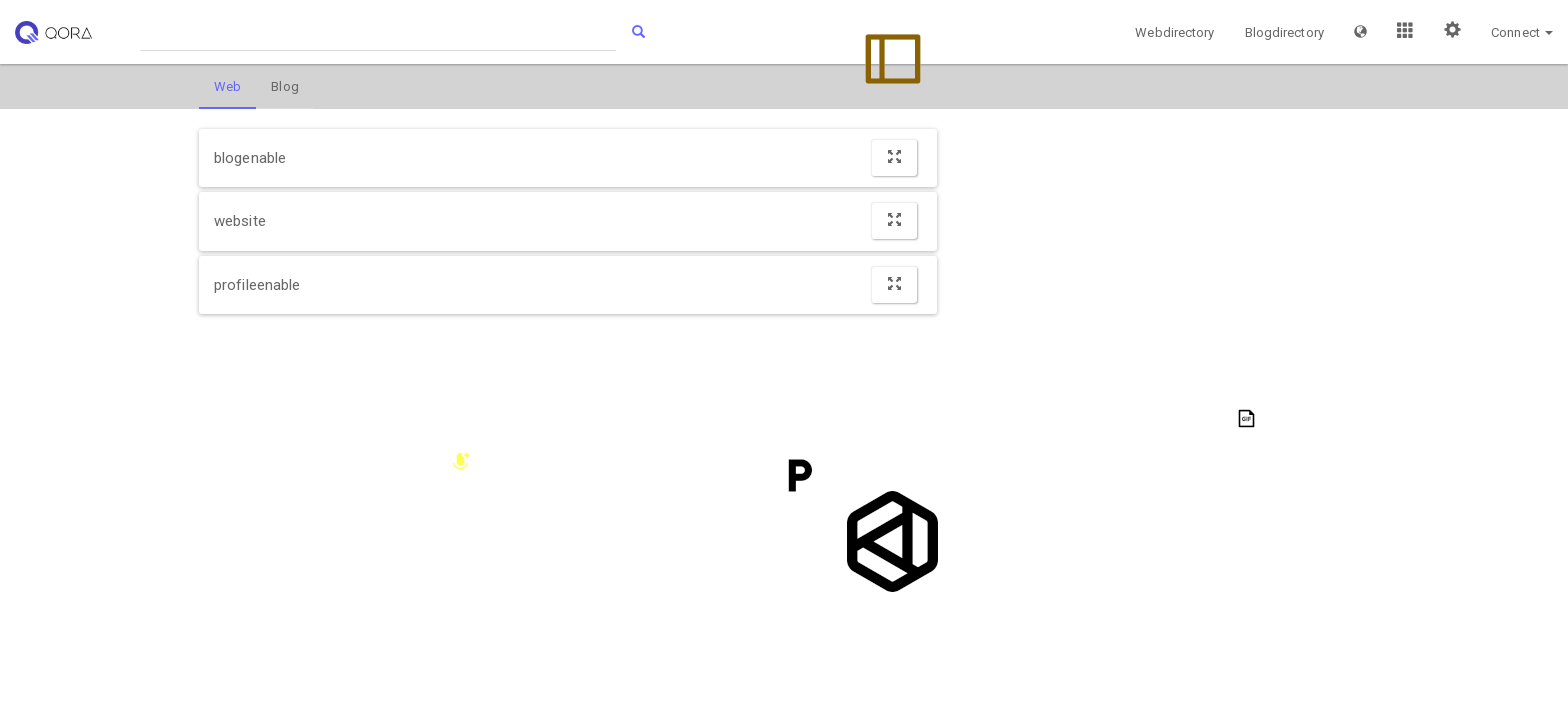 The height and width of the screenshot is (720, 1568). Describe the element at coordinates (460, 461) in the screenshot. I see `activate ai voice assistant` at that location.